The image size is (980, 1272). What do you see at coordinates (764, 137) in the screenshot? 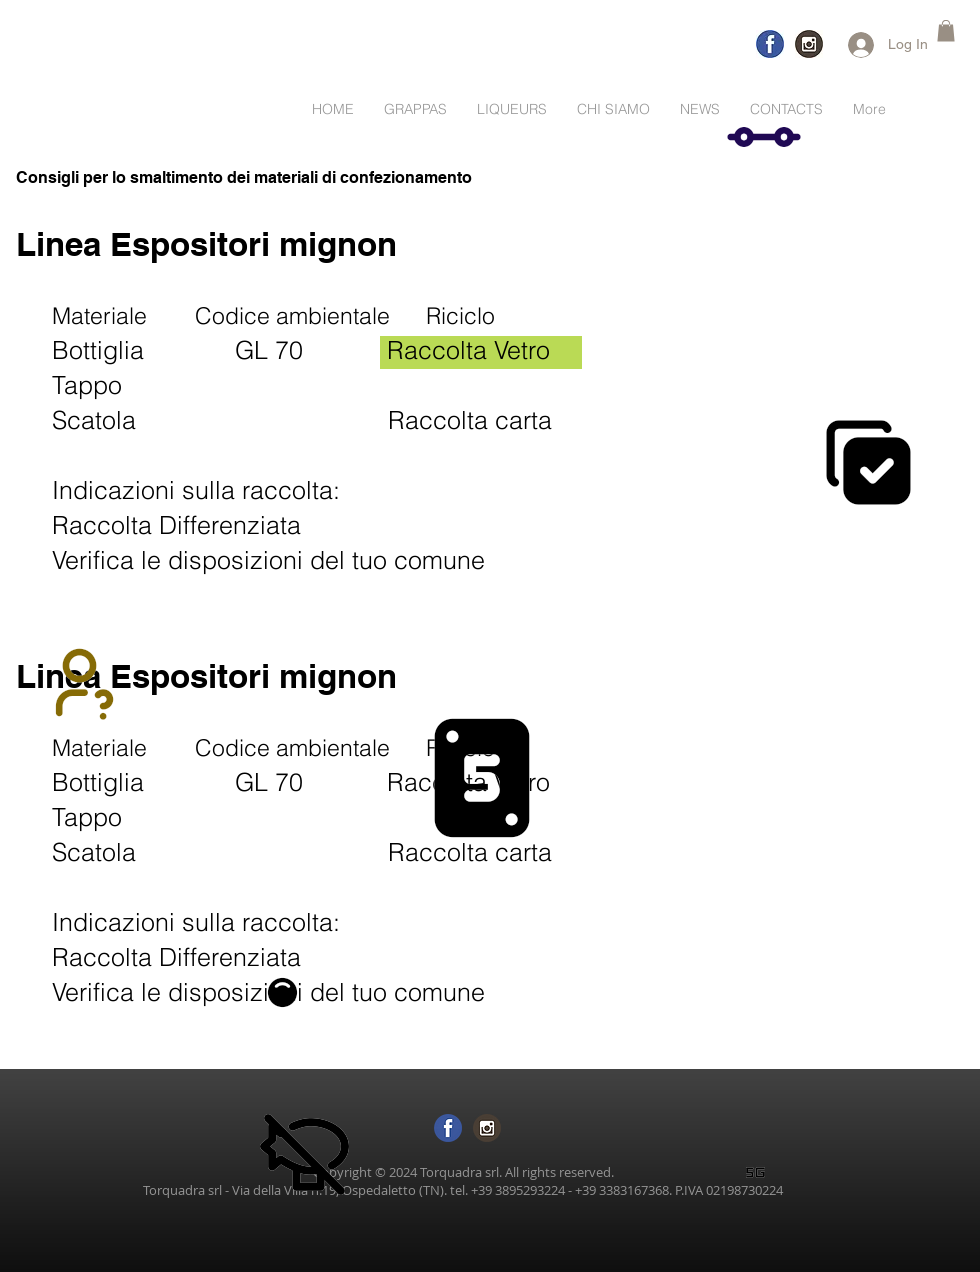
I see `indicates a closed circuit or active connection` at bounding box center [764, 137].